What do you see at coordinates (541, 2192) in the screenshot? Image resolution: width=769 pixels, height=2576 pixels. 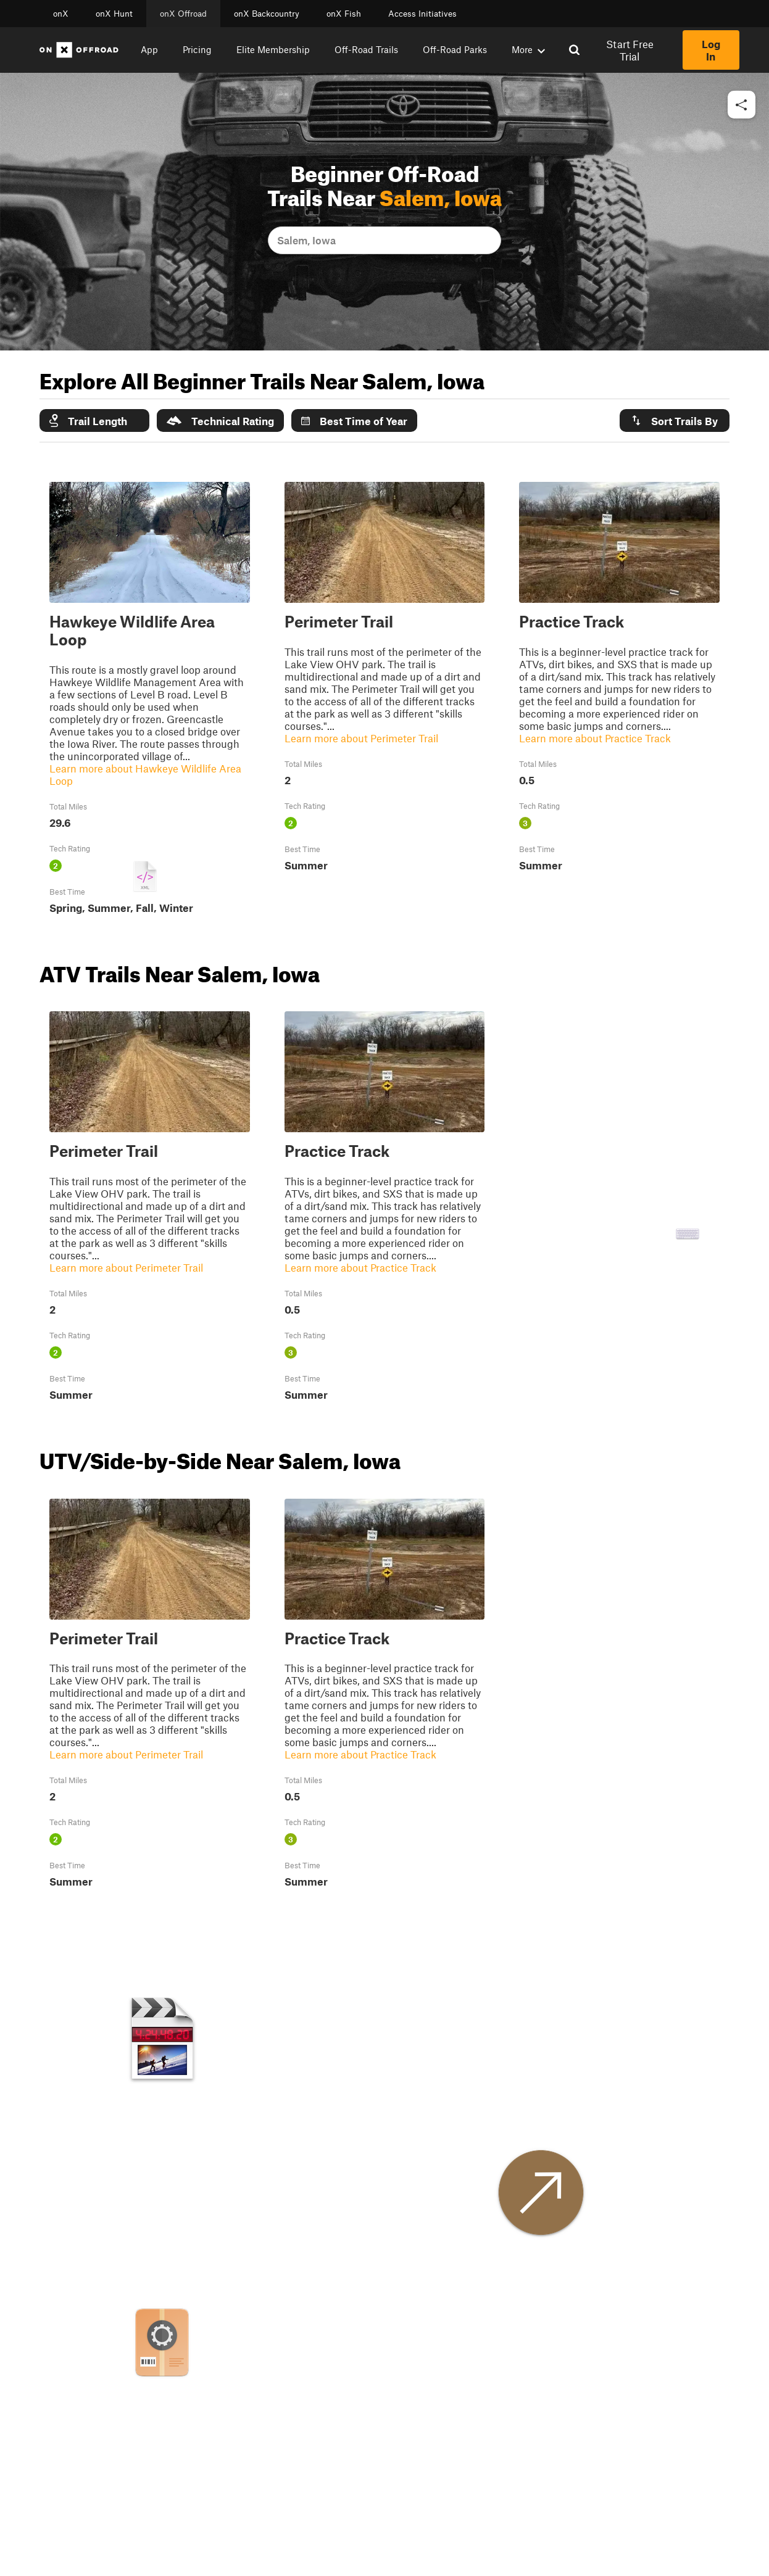 I see `indicates a symbolic link or shortcut to another file` at bounding box center [541, 2192].